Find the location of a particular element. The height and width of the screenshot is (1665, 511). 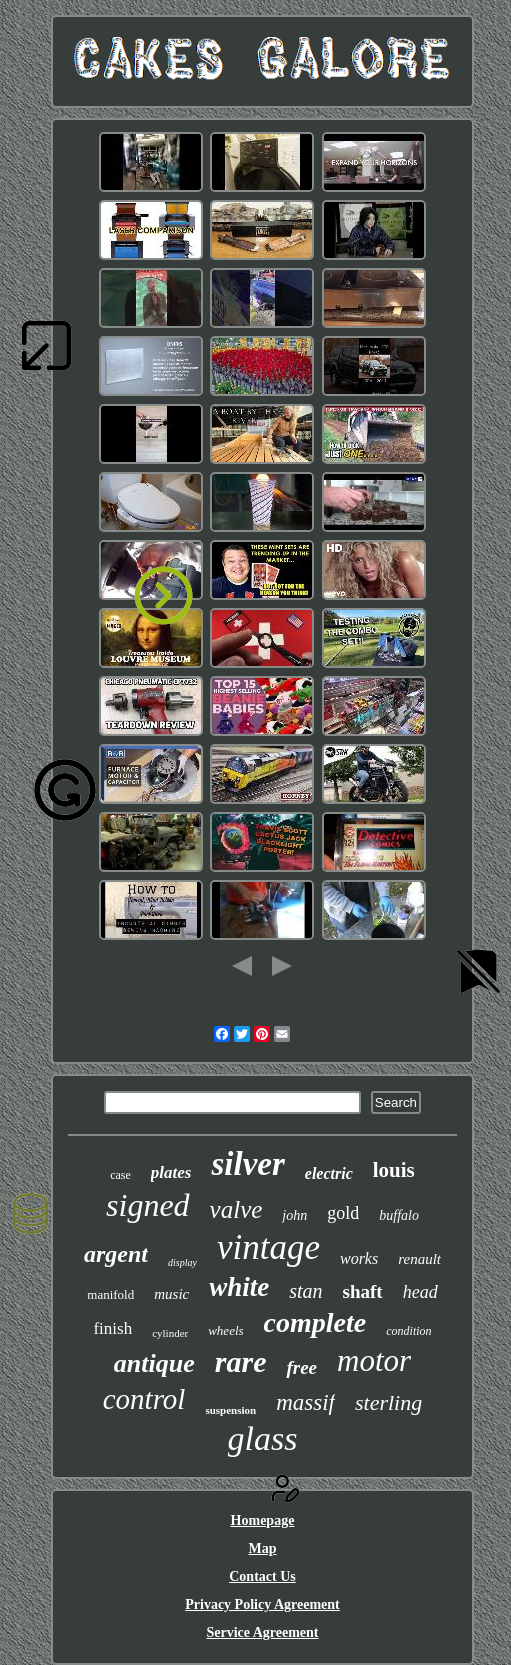

access database or data storage is located at coordinates (30, 1213).